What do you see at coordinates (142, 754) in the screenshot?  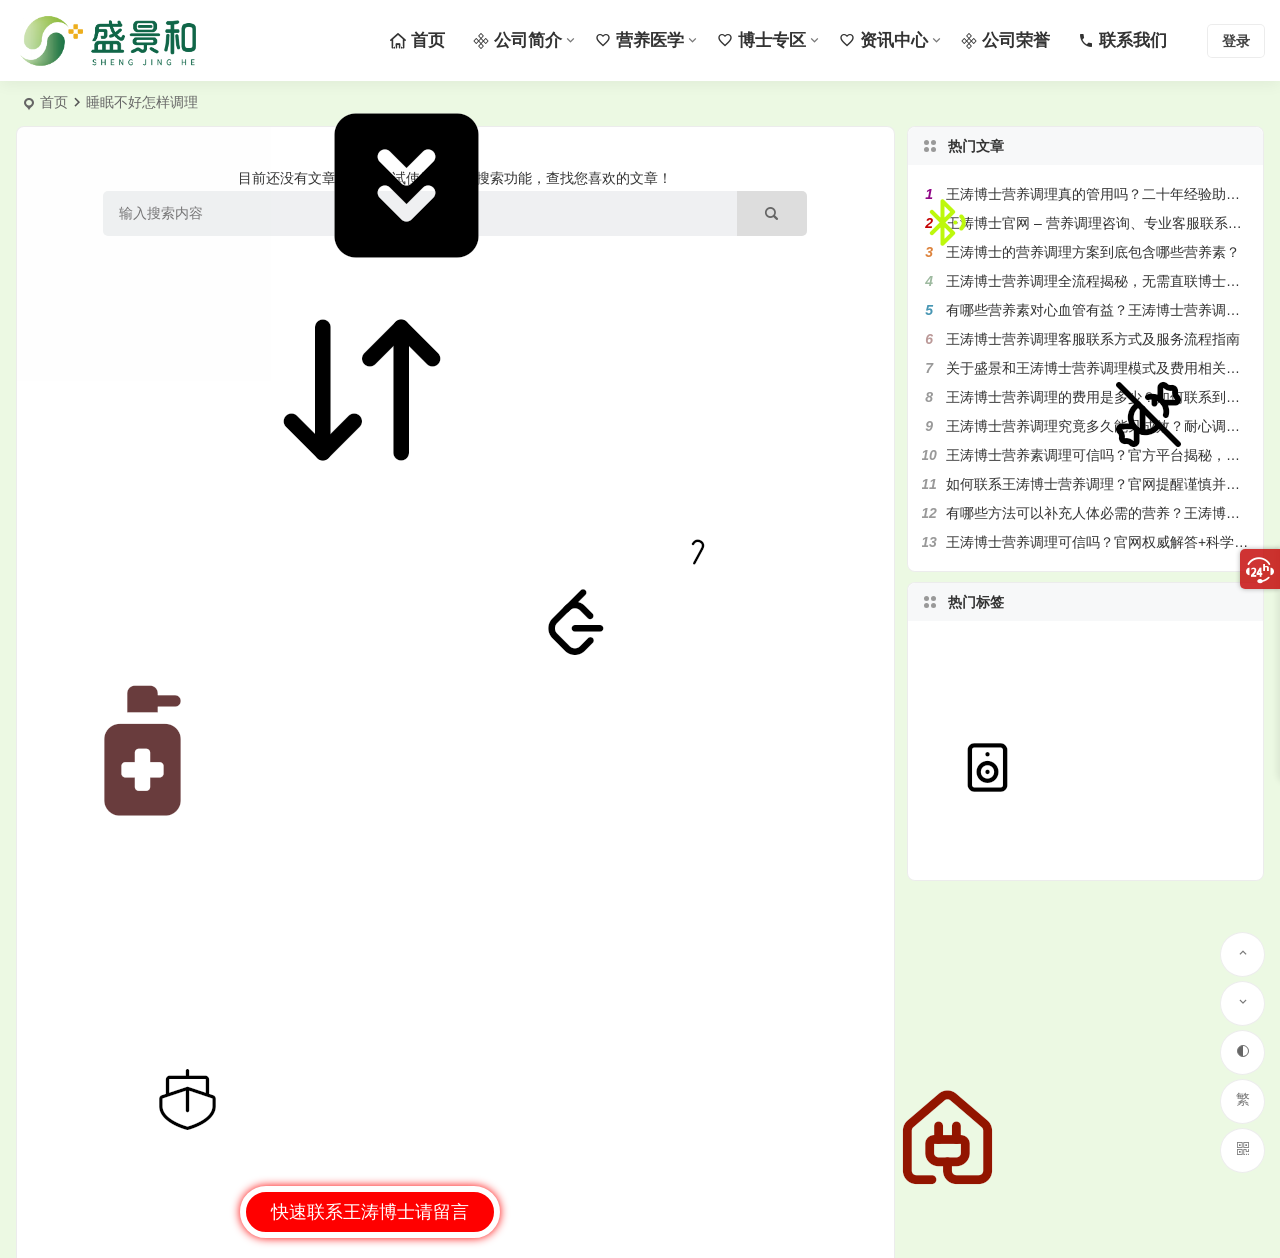 I see `access medical supplies or first aid resources` at bounding box center [142, 754].